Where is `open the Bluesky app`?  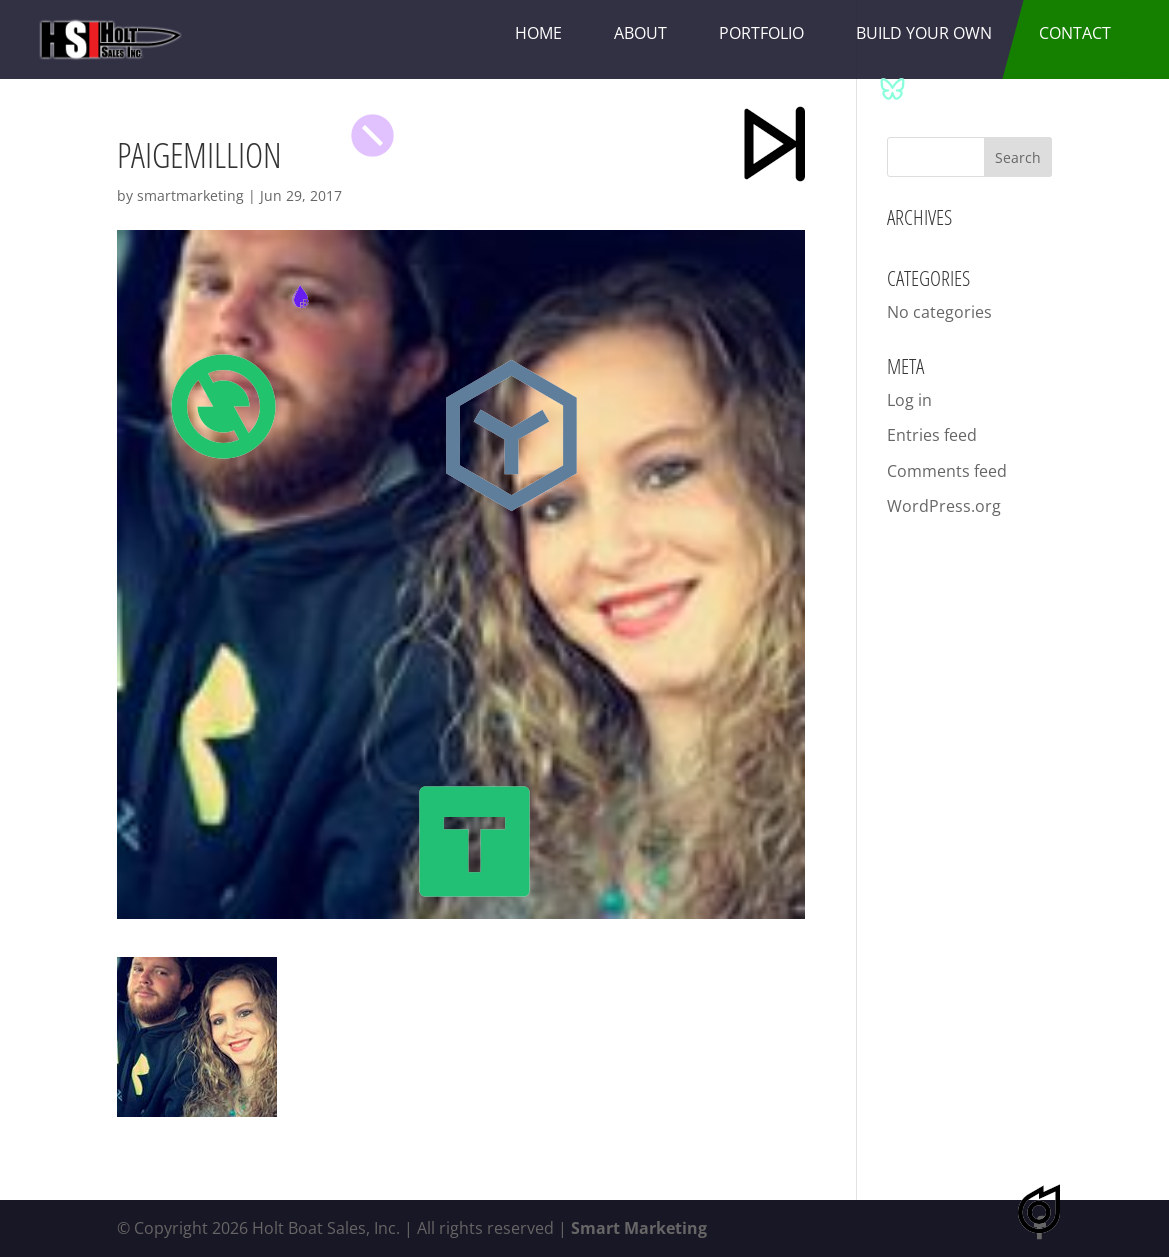 open the Bluesky app is located at coordinates (892, 88).